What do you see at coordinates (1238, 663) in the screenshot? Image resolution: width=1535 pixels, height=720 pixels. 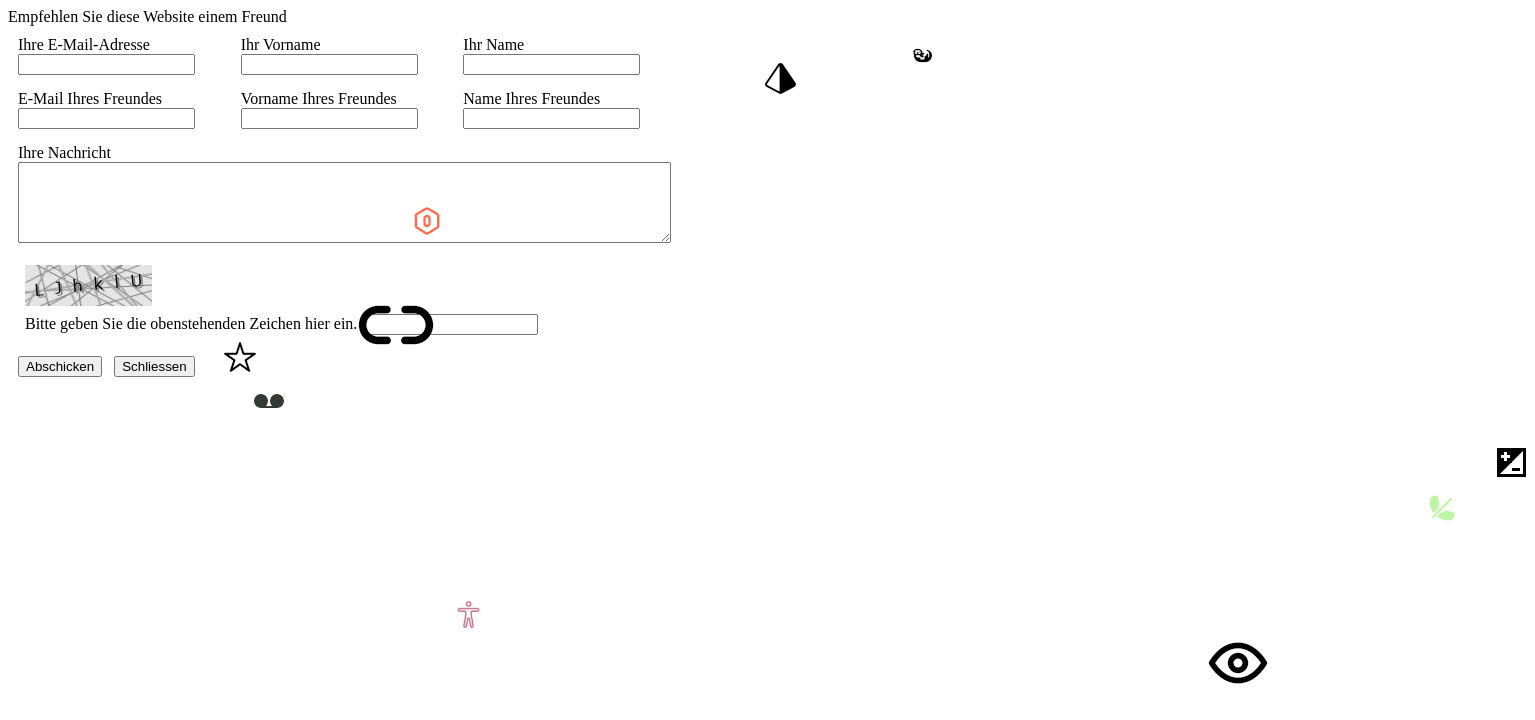 I see `view or preview content` at bounding box center [1238, 663].